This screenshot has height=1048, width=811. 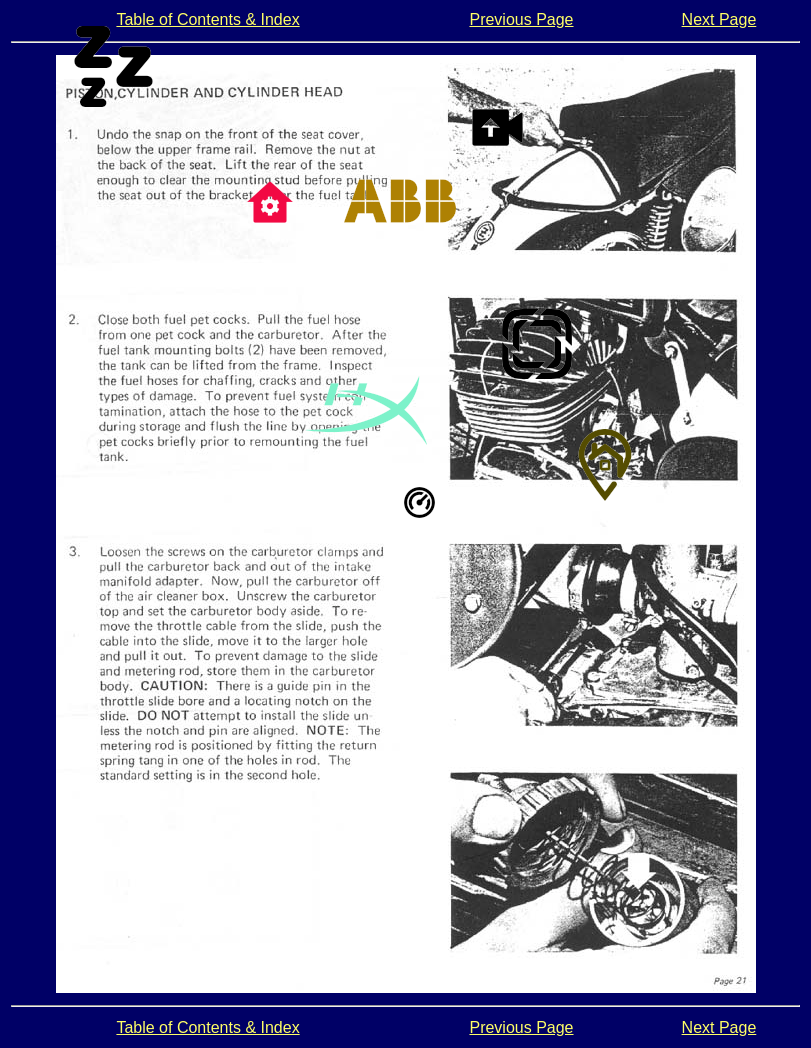 I want to click on access home or house settings, so click(x=270, y=204).